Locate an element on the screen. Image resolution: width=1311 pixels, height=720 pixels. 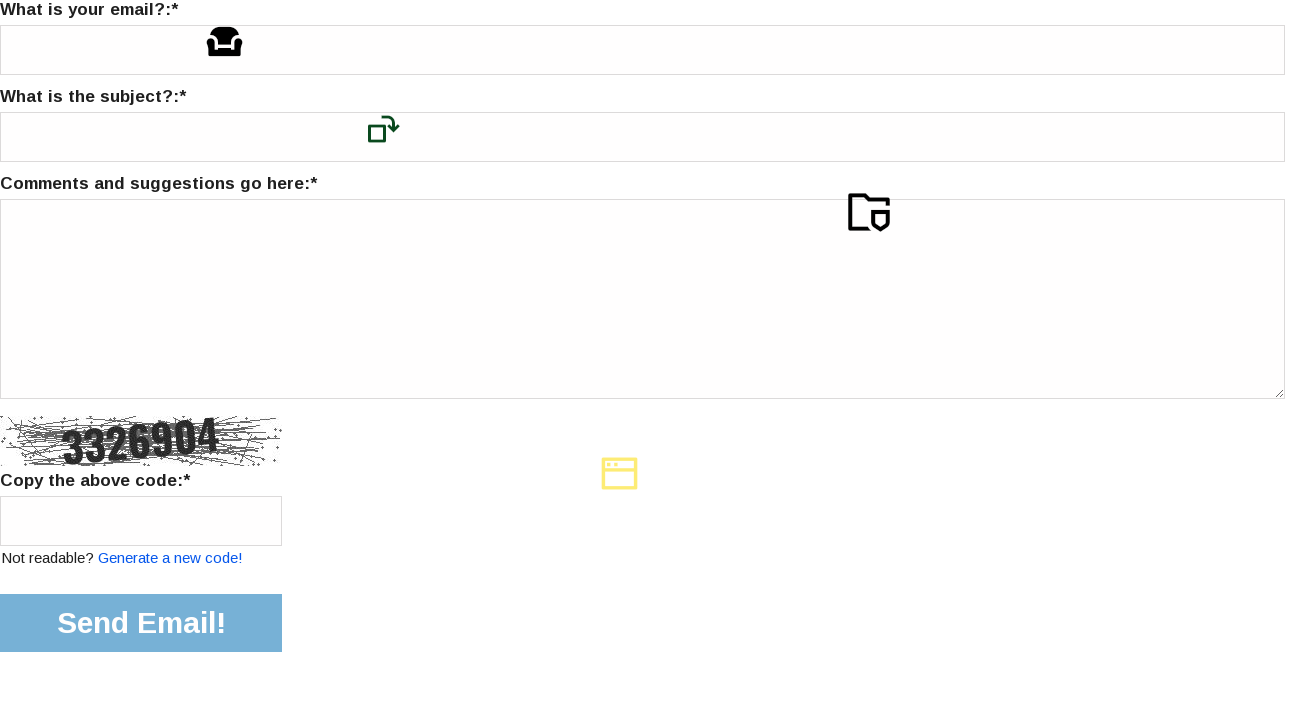
access protected or secure files is located at coordinates (869, 212).